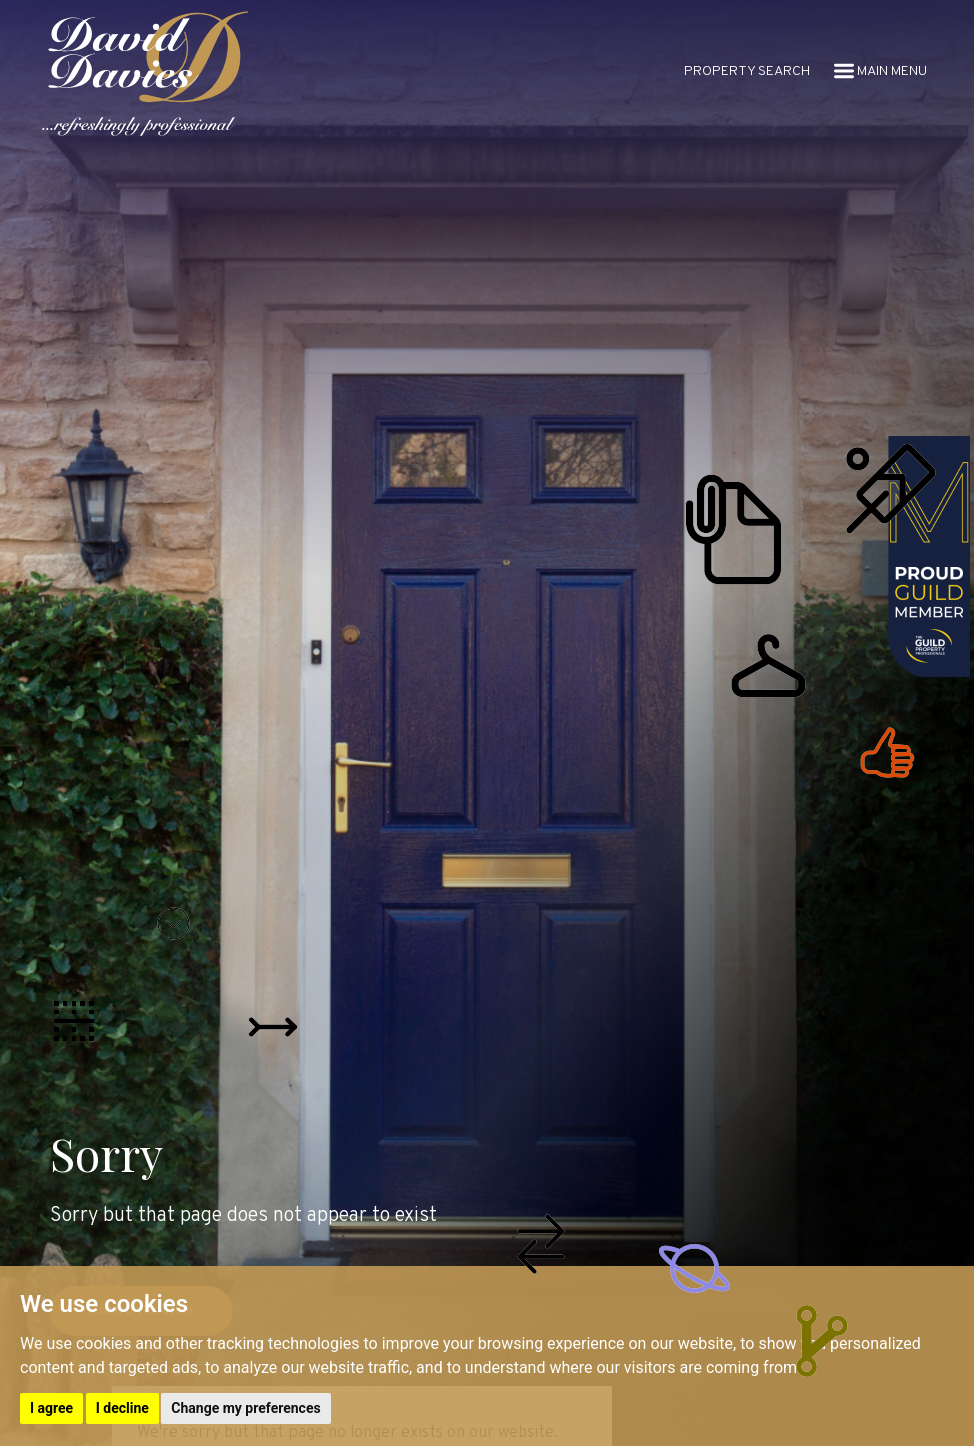 Image resolution: width=974 pixels, height=1446 pixels. What do you see at coordinates (886, 487) in the screenshot?
I see `access cricket sports content or scores` at bounding box center [886, 487].